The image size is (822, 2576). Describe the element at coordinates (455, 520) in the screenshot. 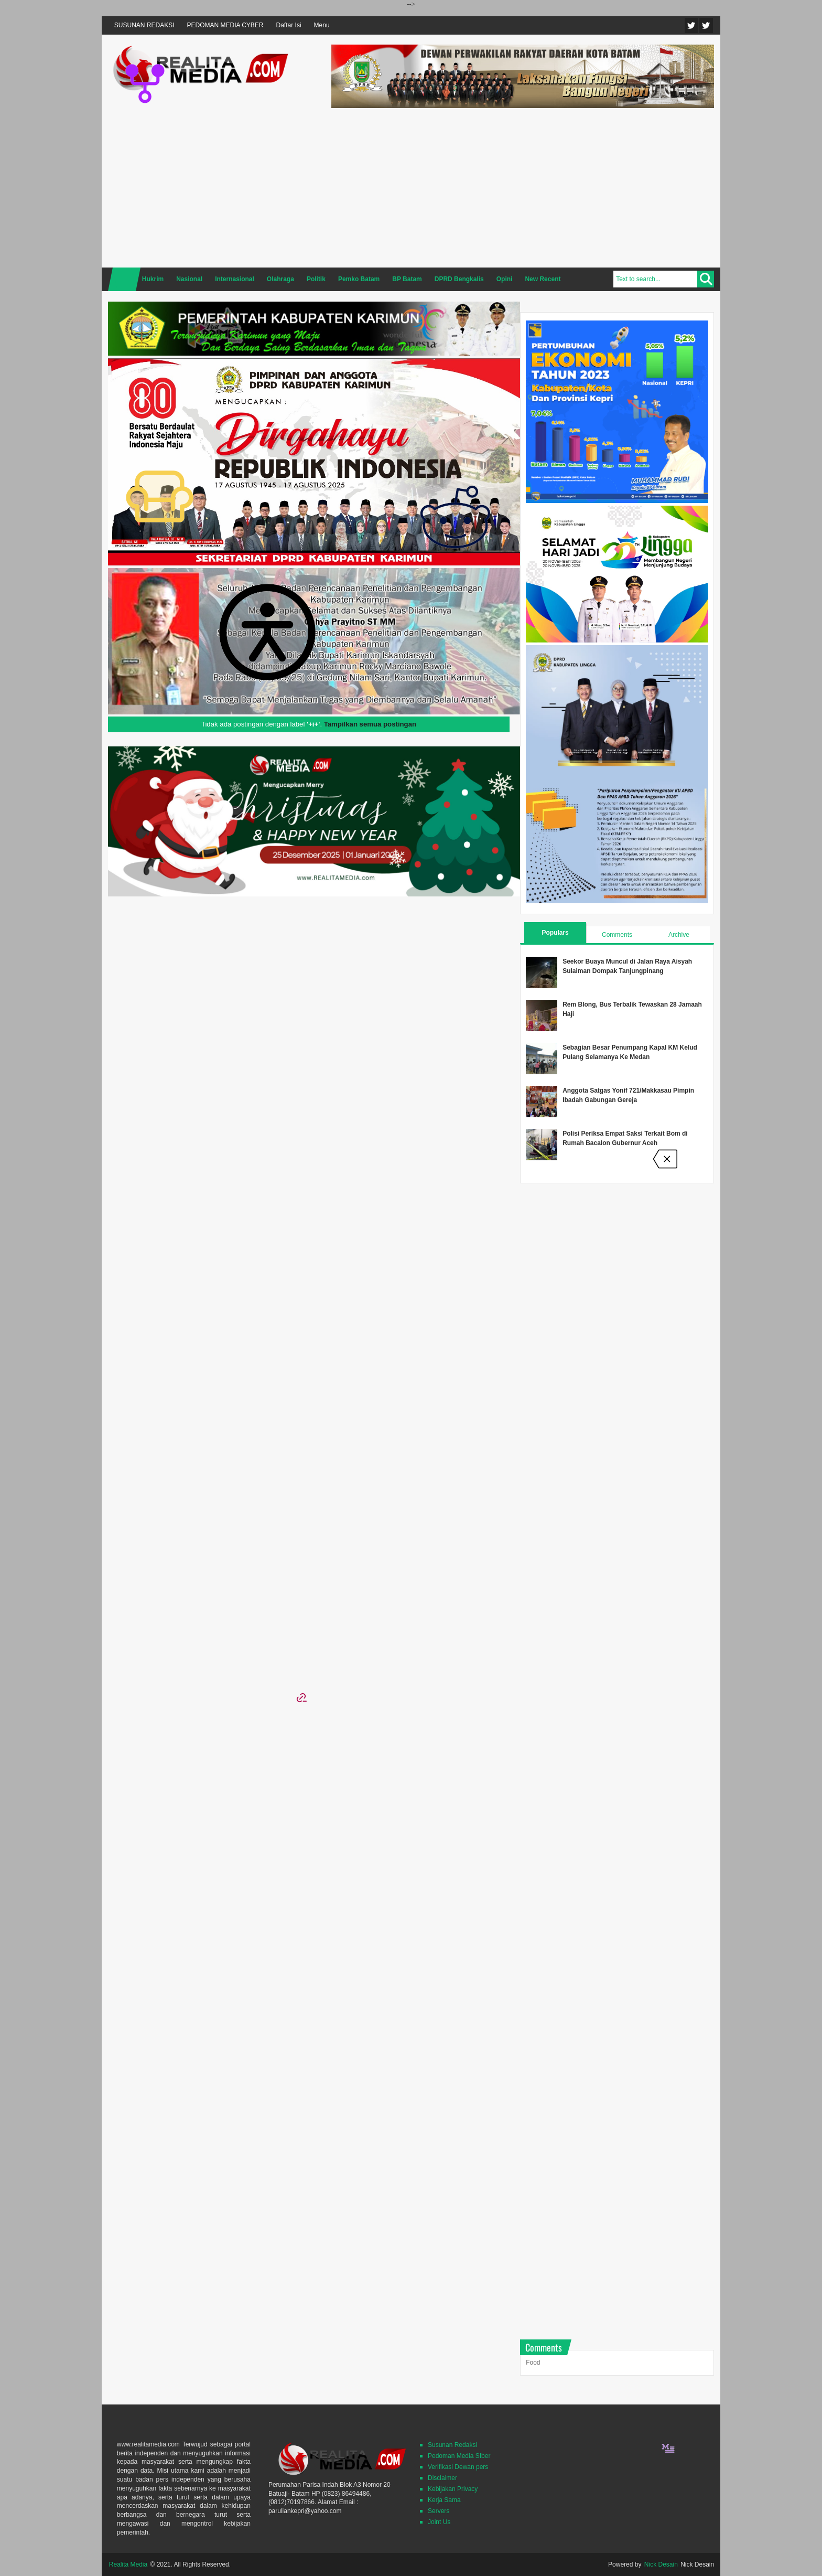

I see `open the Reddit app` at that location.